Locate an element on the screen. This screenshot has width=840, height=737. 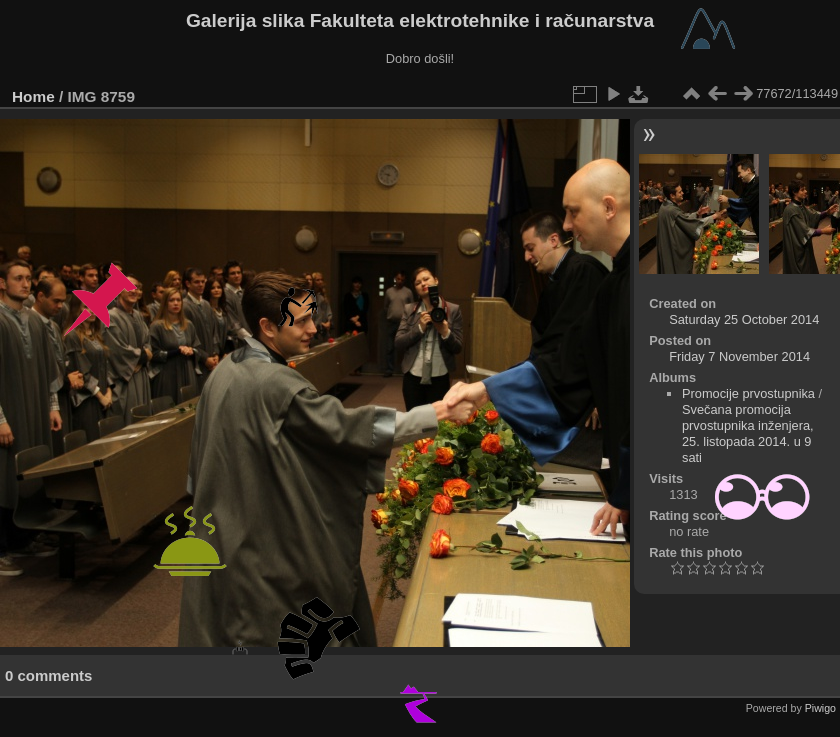
start a road trip or journey mode is located at coordinates (418, 703).